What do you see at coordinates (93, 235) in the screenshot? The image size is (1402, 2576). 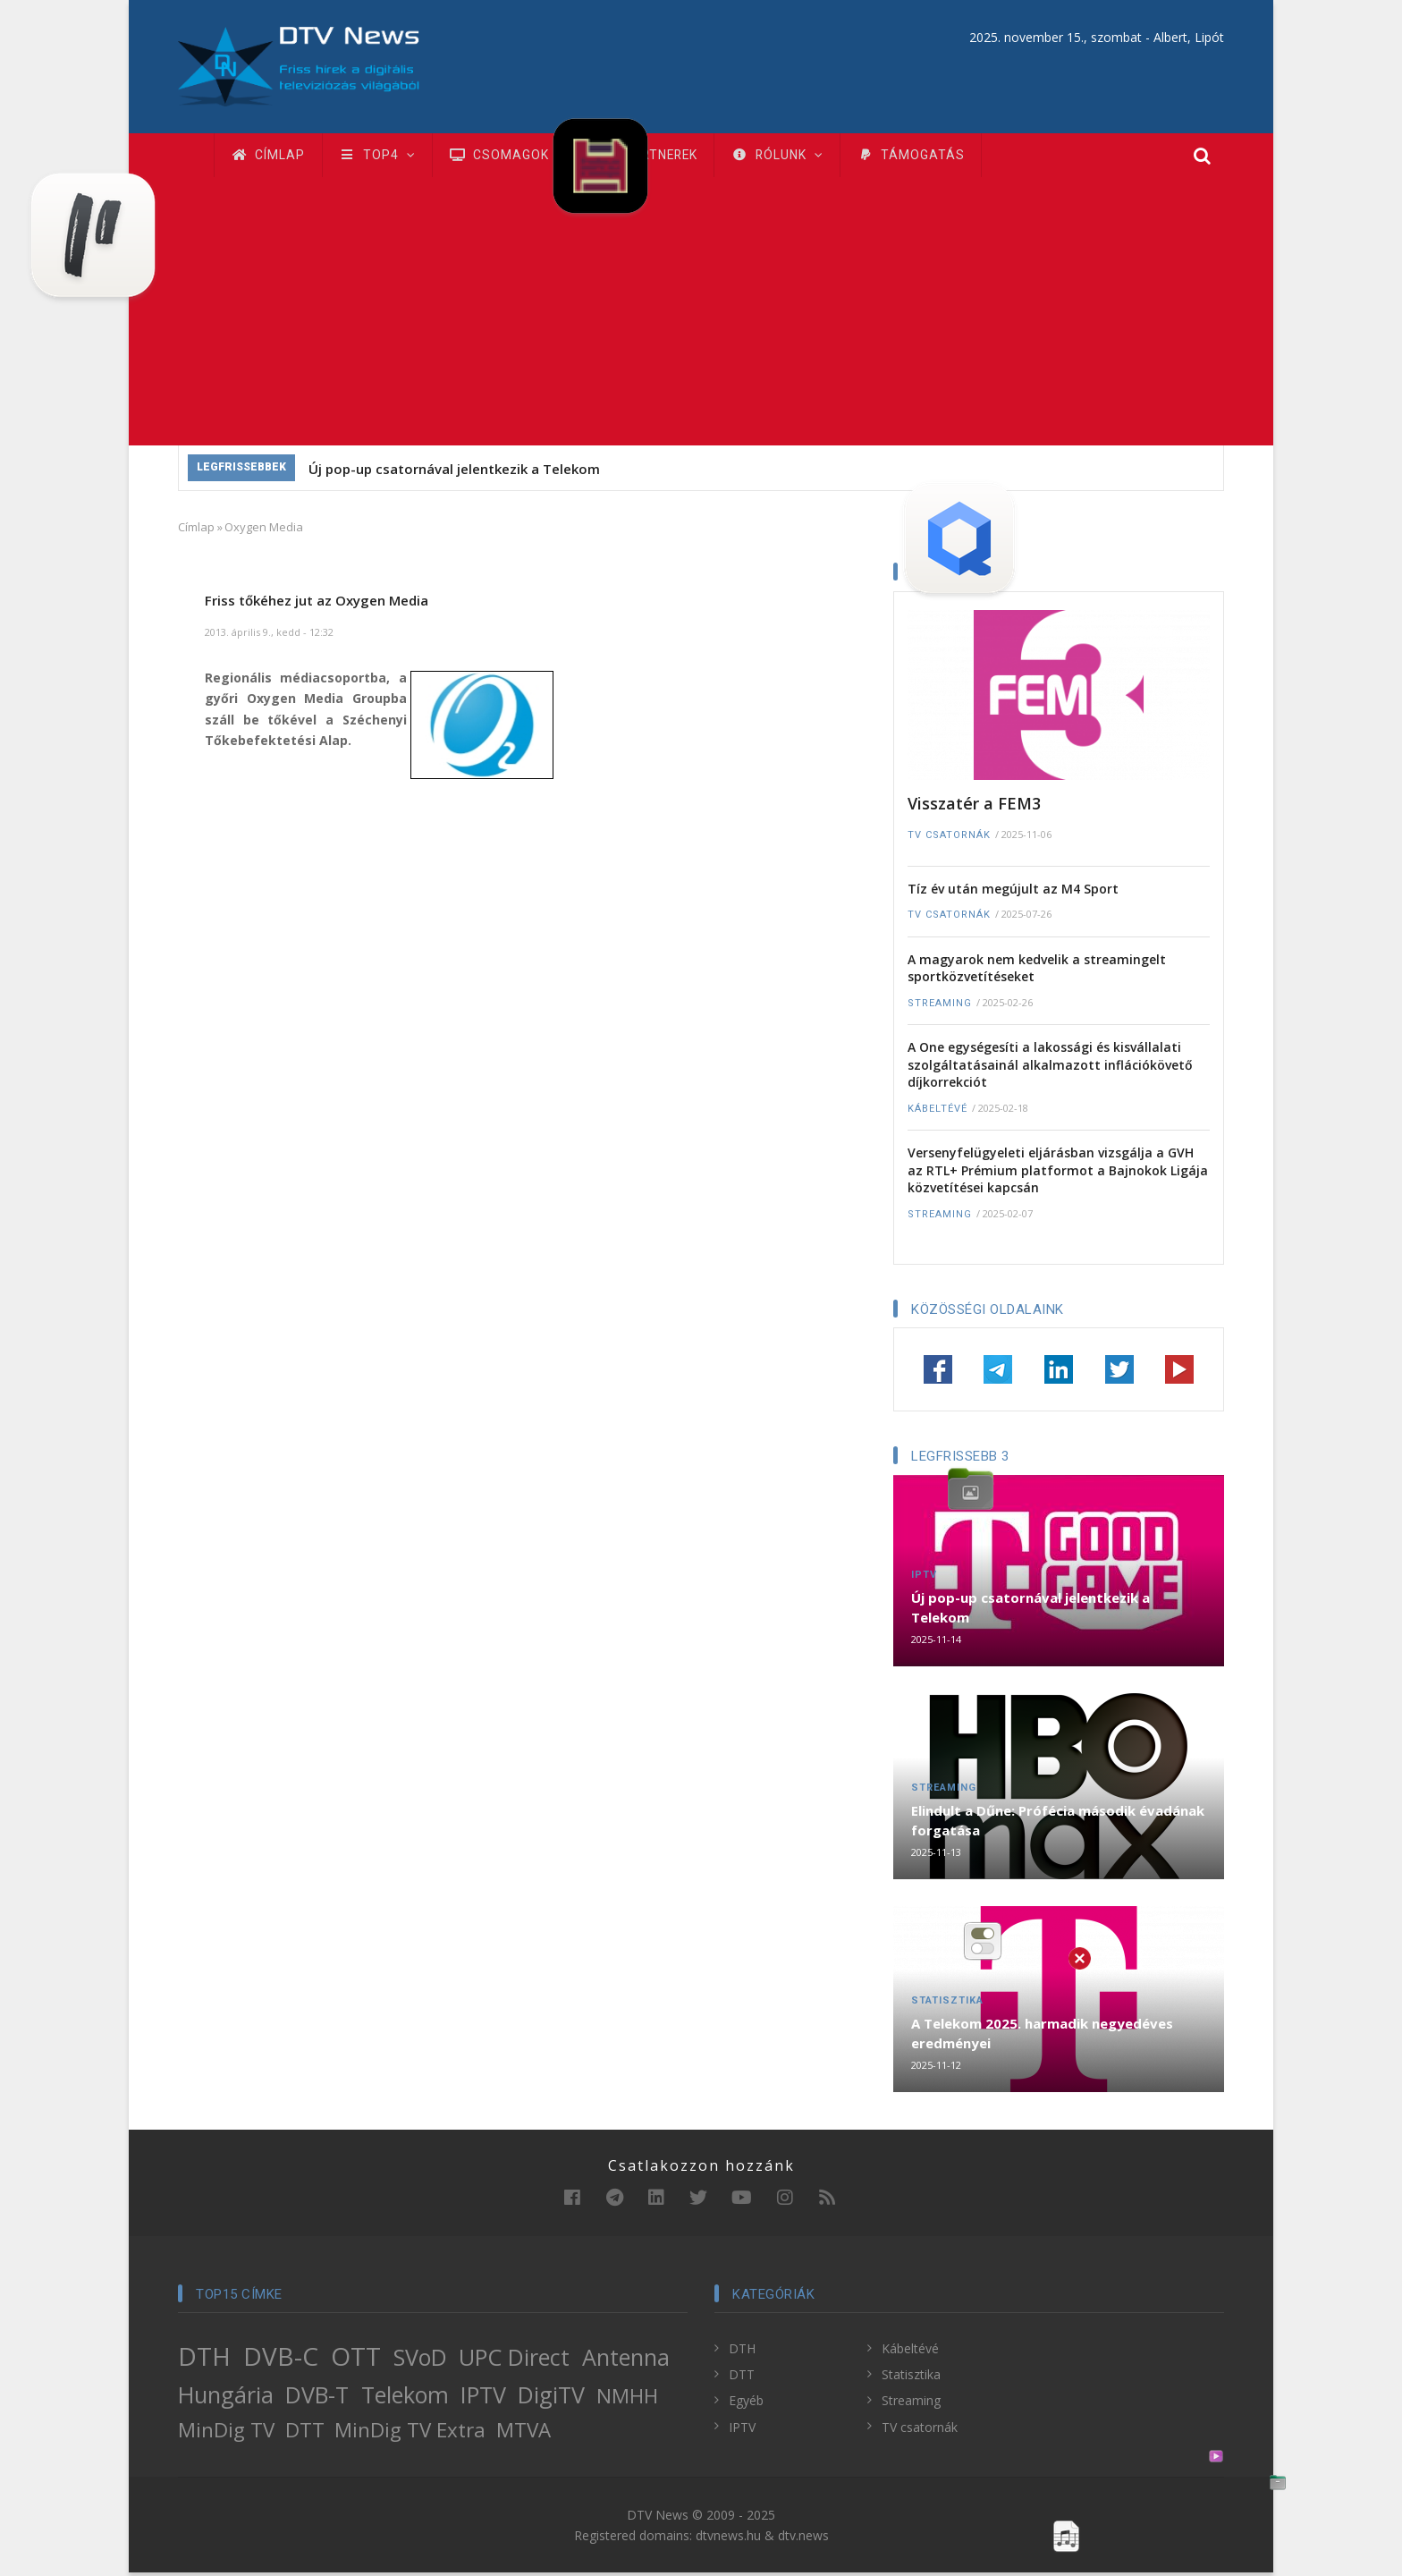 I see `open stacks task manager app` at bounding box center [93, 235].